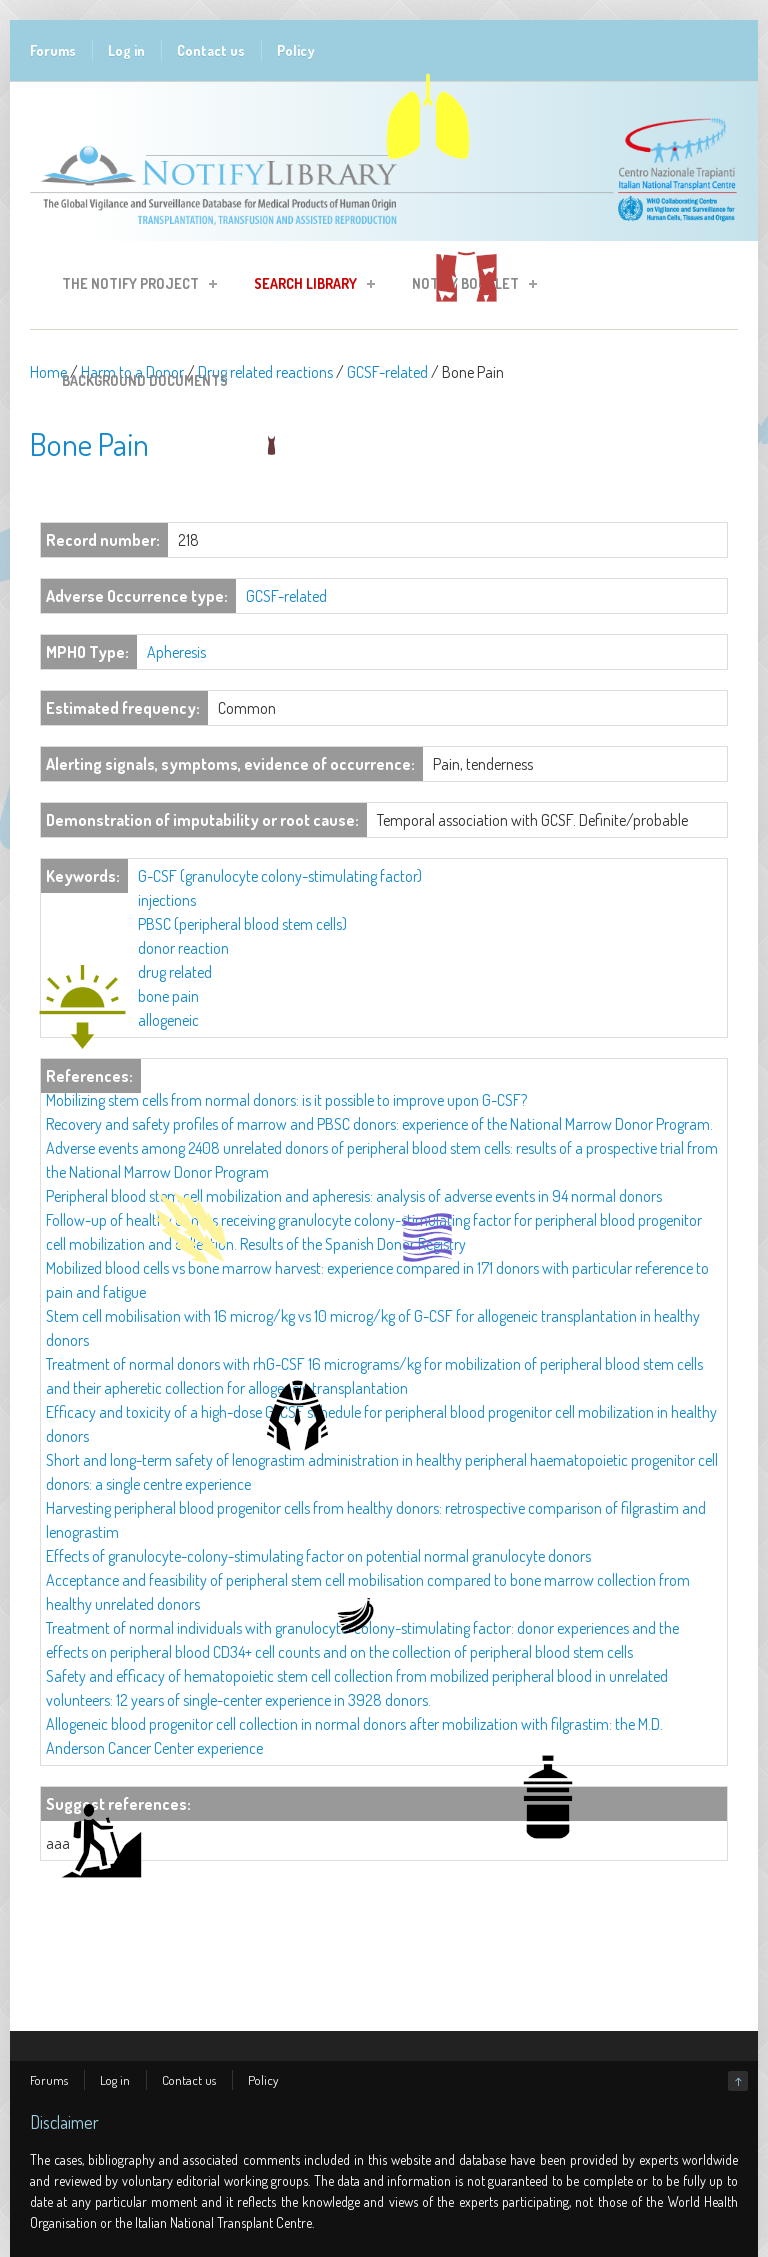  What do you see at coordinates (466, 271) in the screenshot?
I see `indicates a dangerous terrain or obstacle ahead` at bounding box center [466, 271].